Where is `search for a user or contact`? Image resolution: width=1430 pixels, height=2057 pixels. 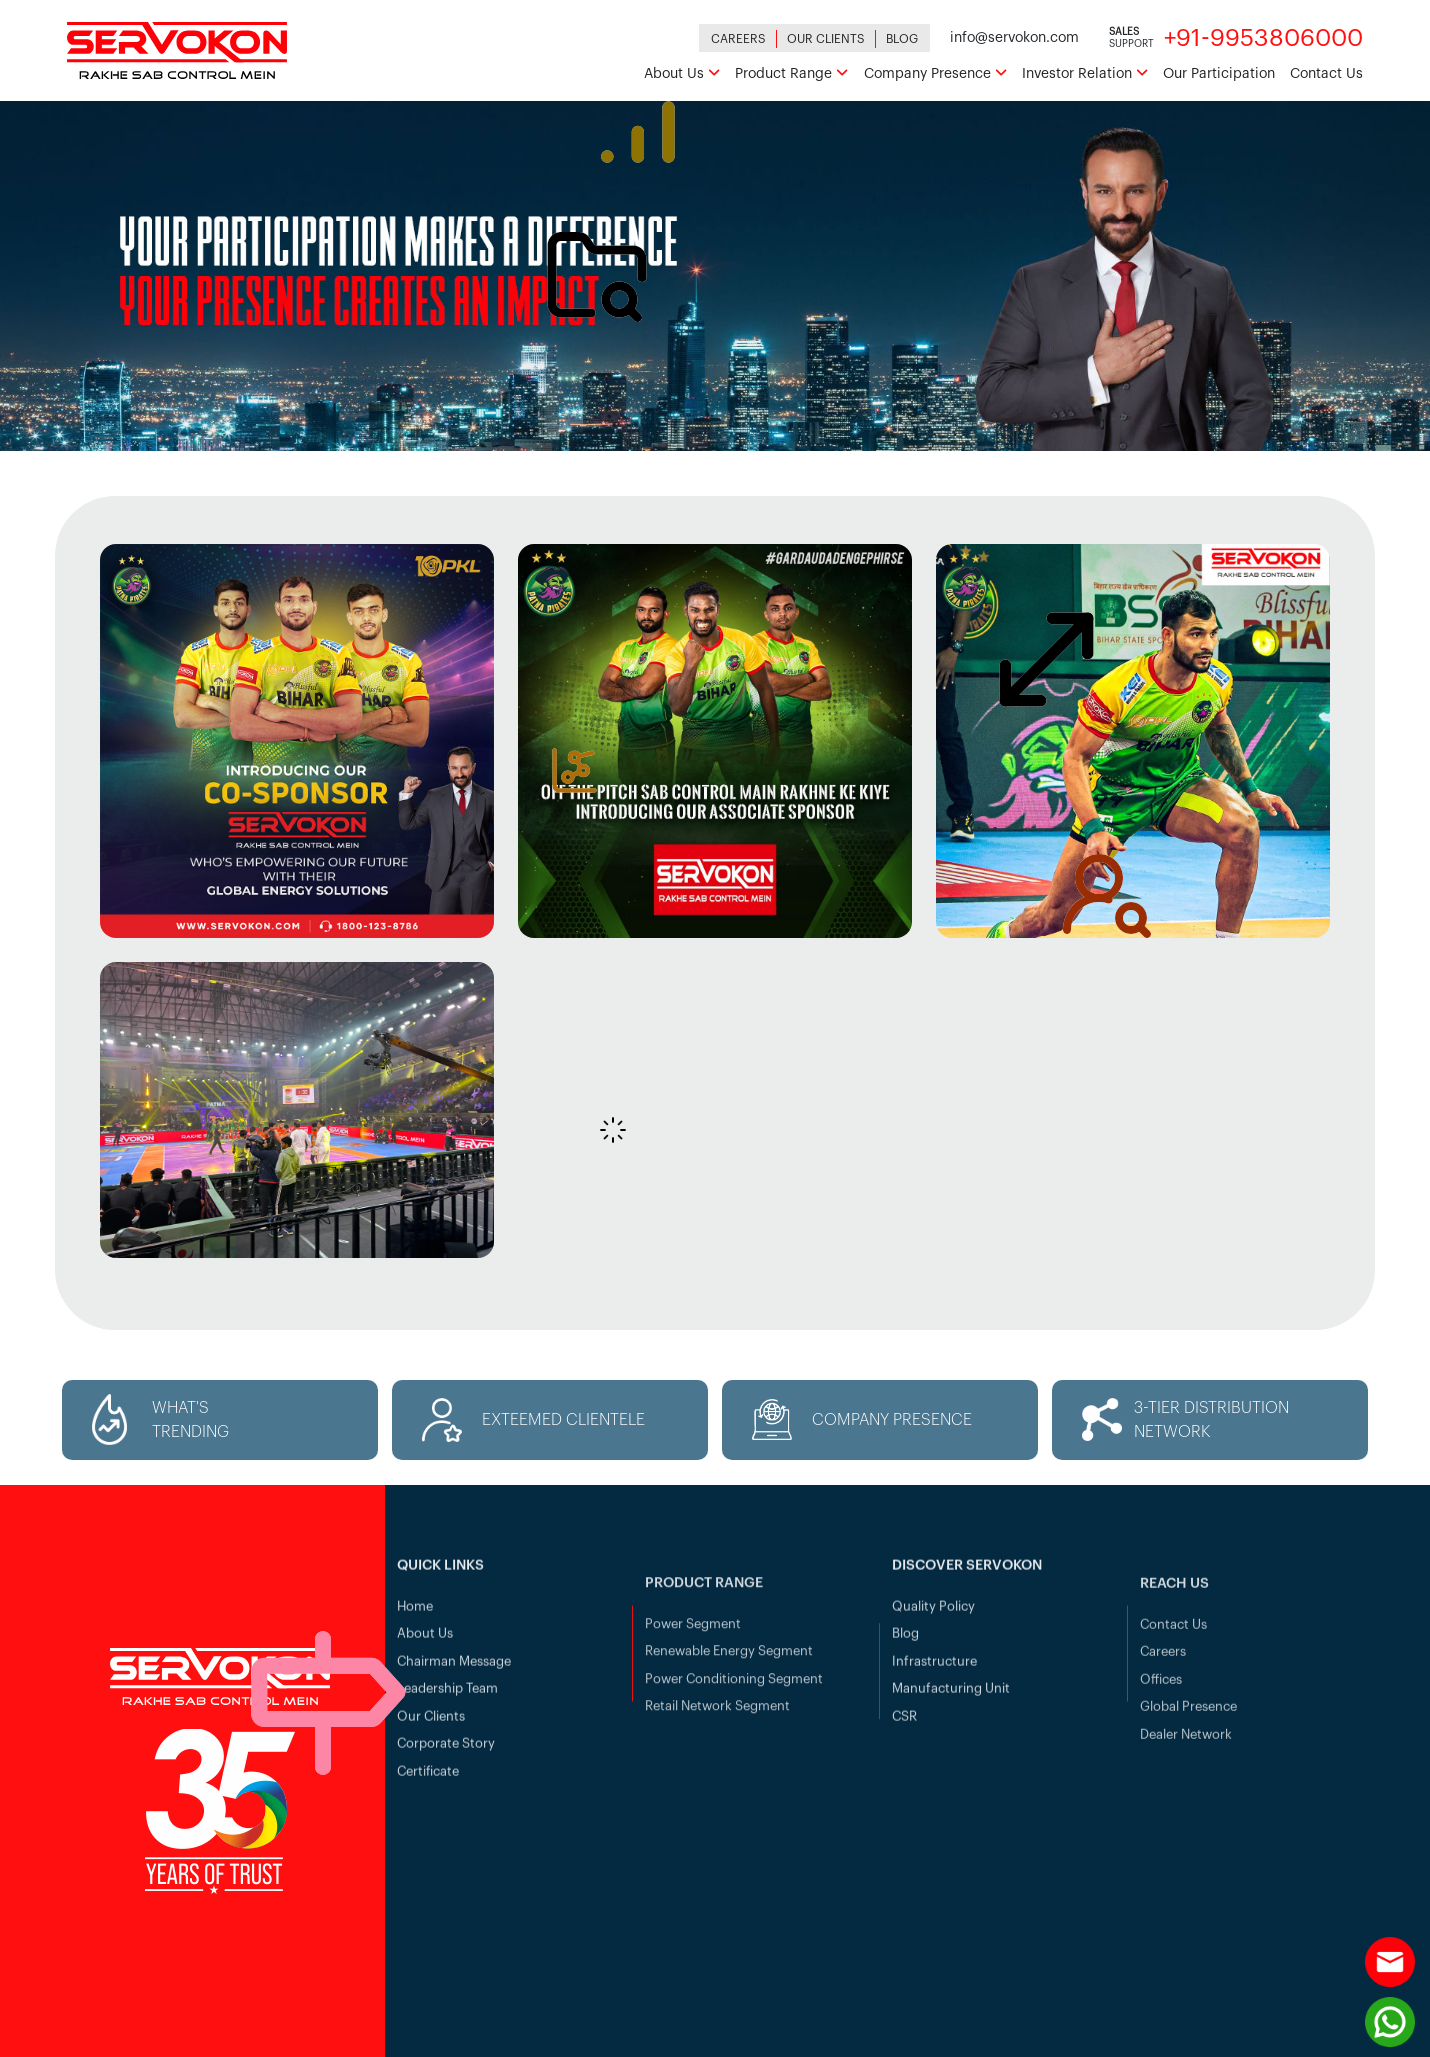 search for a user or contact is located at coordinates (1107, 894).